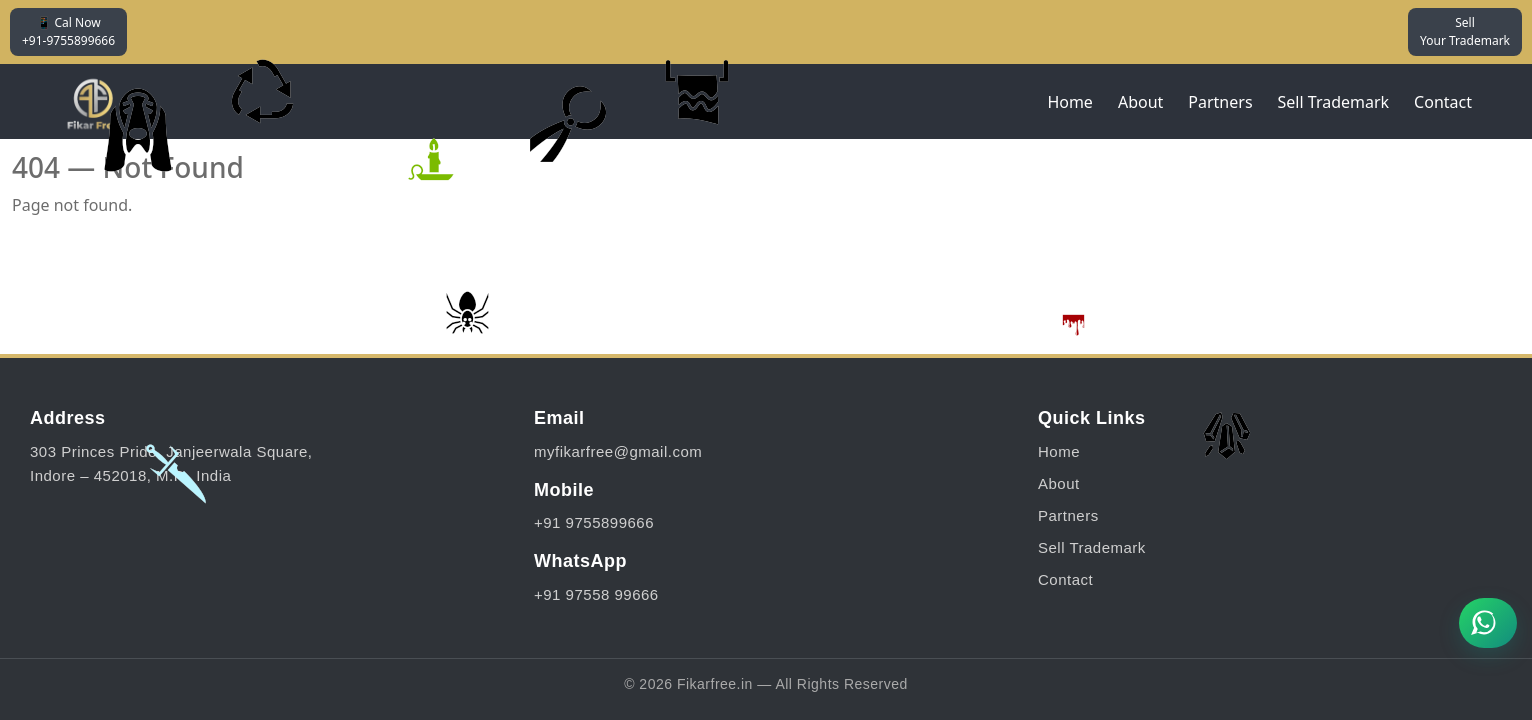 This screenshot has height=720, width=1532. I want to click on indicates blood or gore content warning, so click(1073, 325).